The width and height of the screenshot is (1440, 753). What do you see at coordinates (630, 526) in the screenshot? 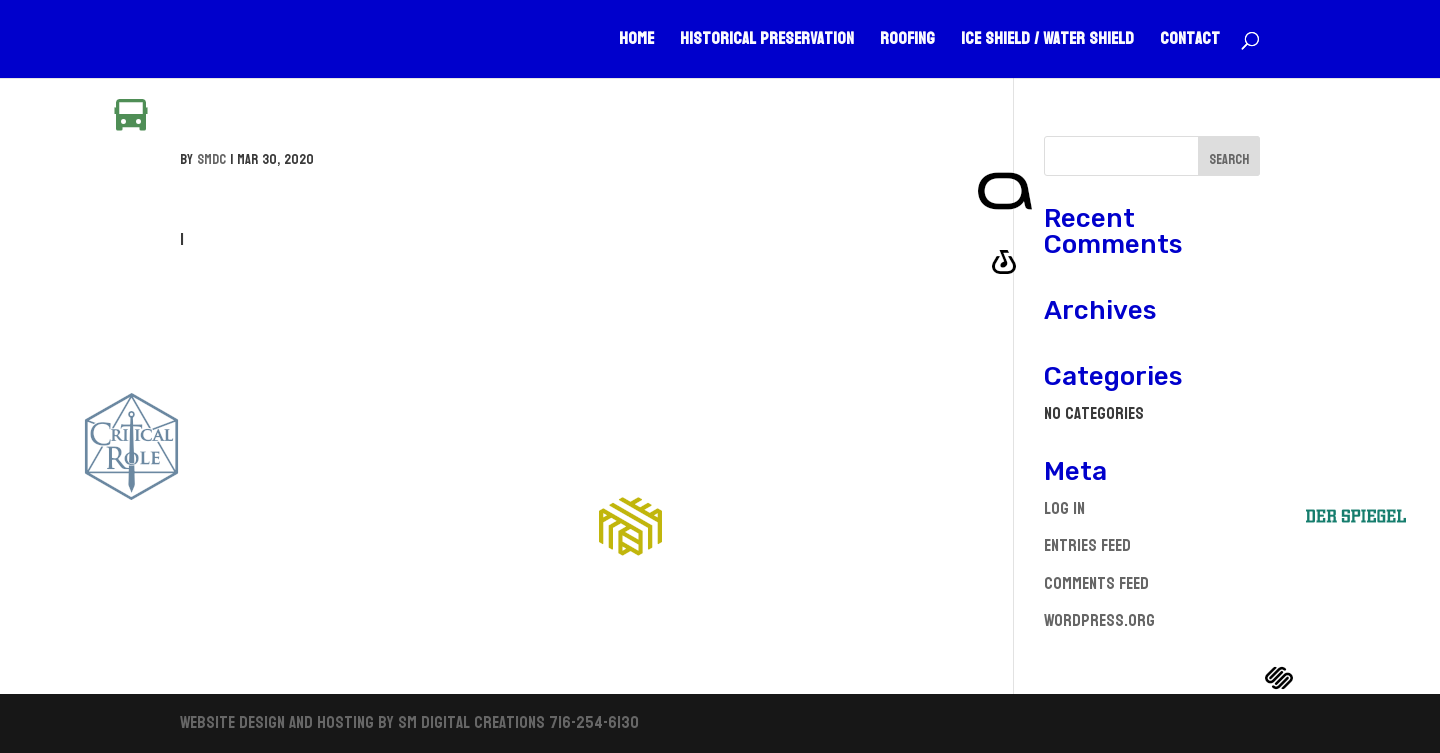
I see `linkerd service mesh platform logo` at bounding box center [630, 526].